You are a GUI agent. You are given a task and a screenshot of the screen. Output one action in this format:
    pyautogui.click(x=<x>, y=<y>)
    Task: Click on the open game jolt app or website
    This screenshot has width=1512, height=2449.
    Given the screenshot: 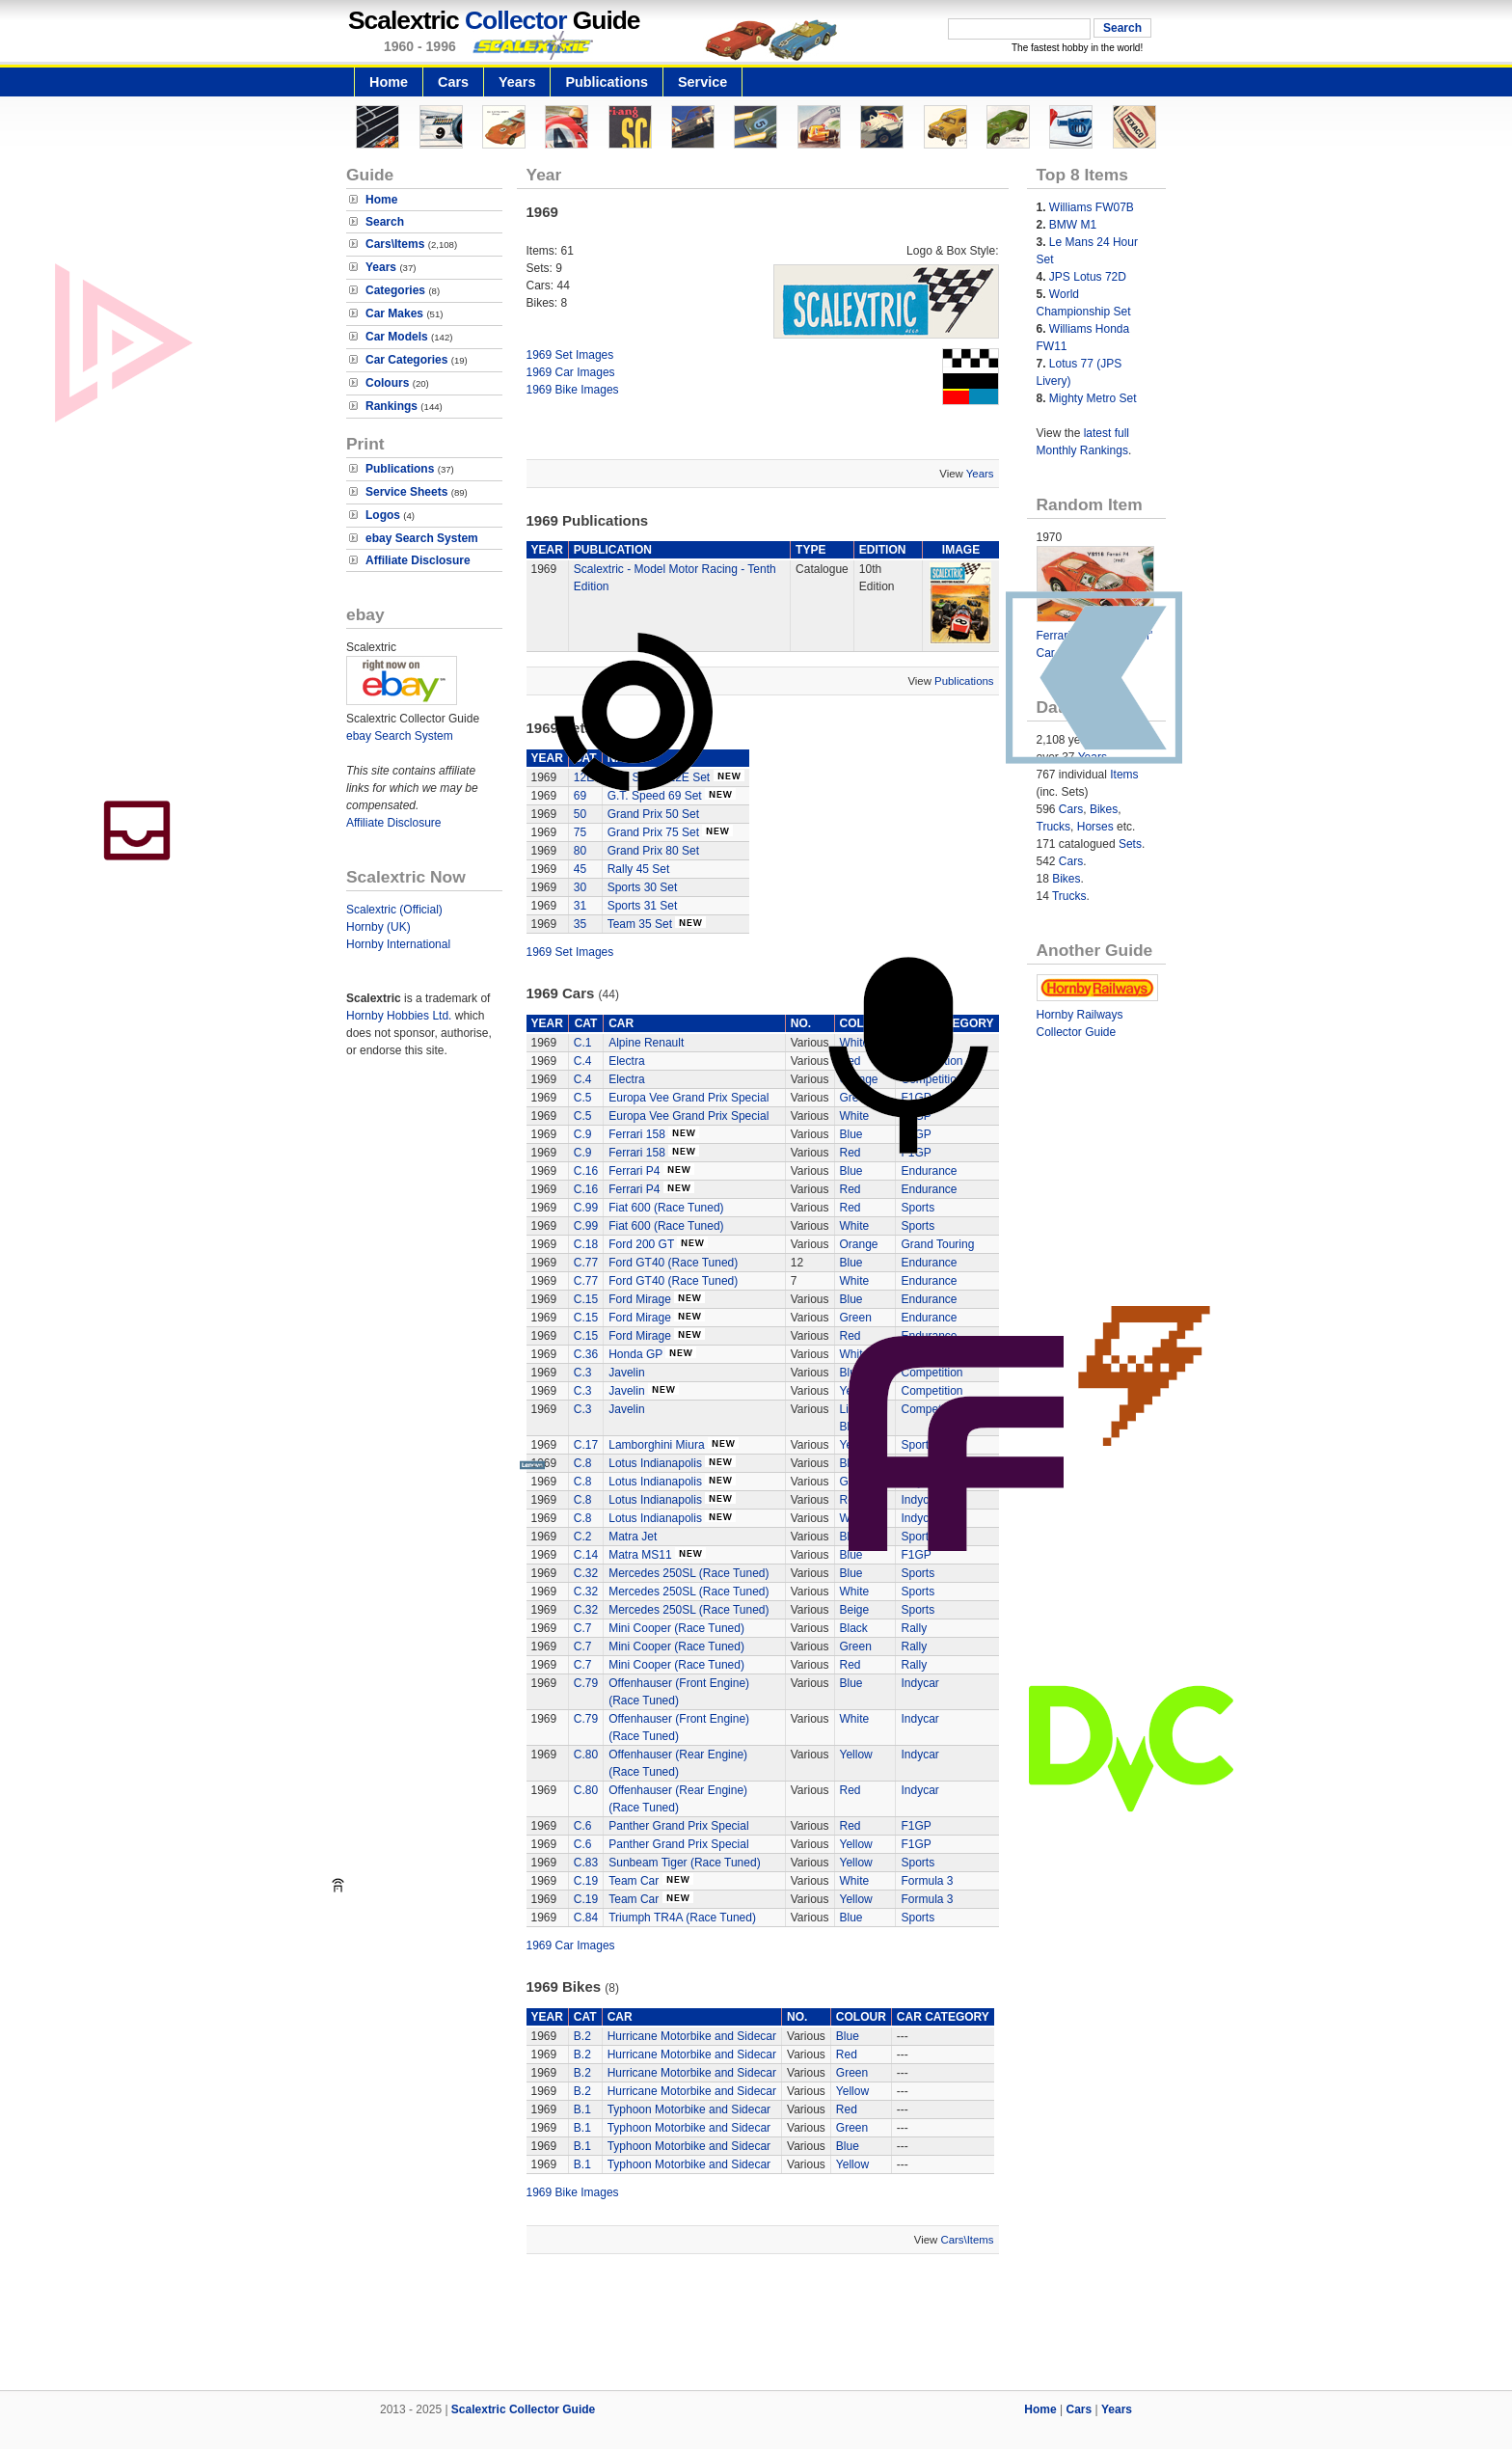 What is the action you would take?
    pyautogui.click(x=1144, y=1375)
    